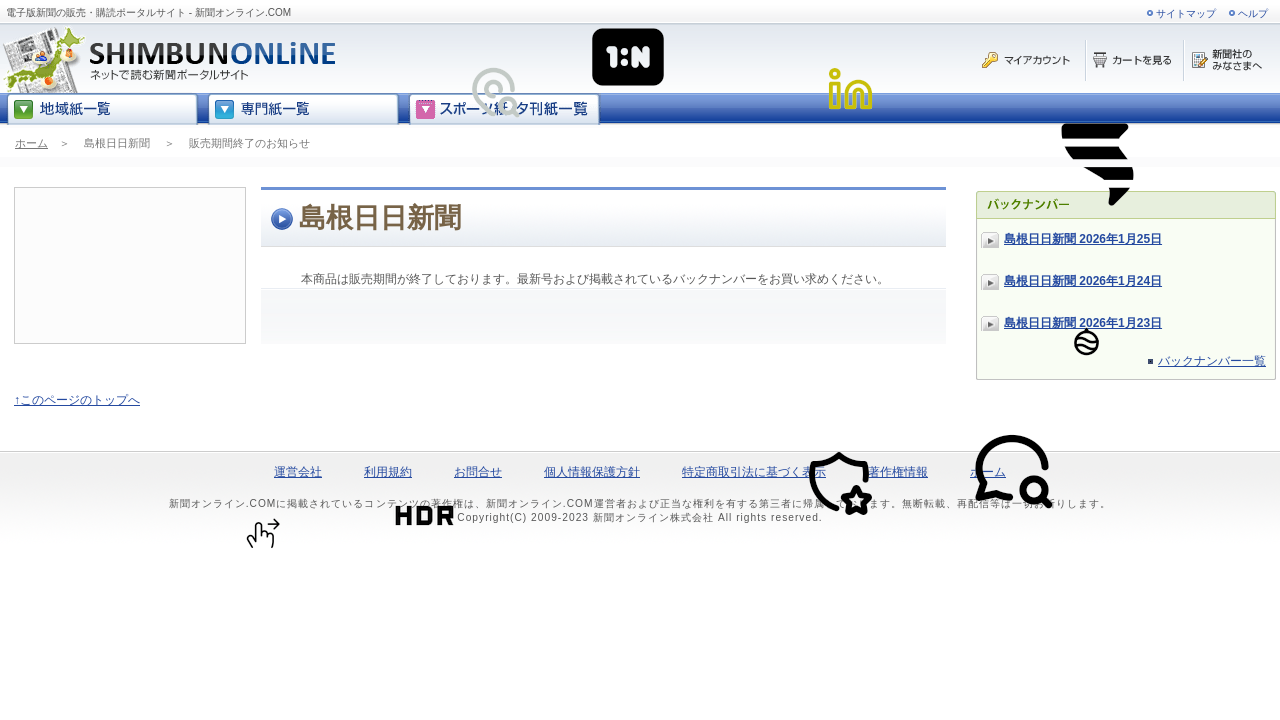 The height and width of the screenshot is (720, 1280). What do you see at coordinates (839, 482) in the screenshot?
I see `premium security or protection status` at bounding box center [839, 482].